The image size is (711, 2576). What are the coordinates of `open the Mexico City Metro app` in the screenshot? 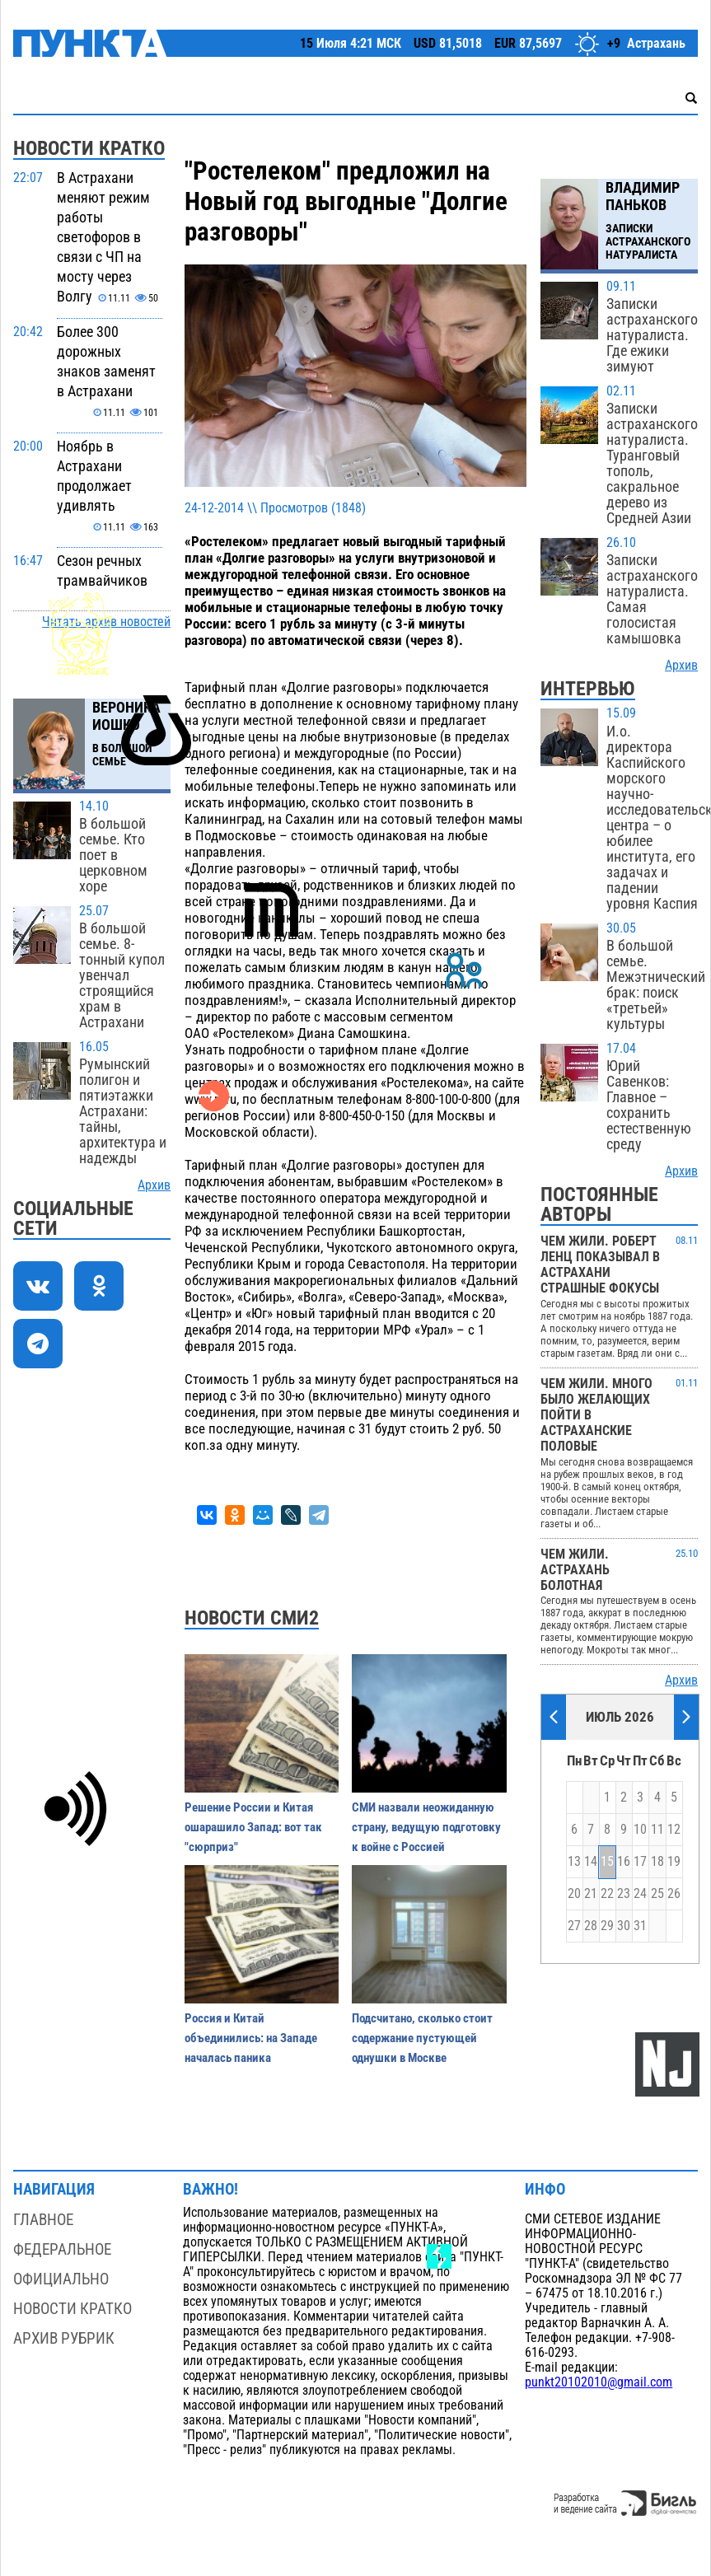 It's located at (271, 909).